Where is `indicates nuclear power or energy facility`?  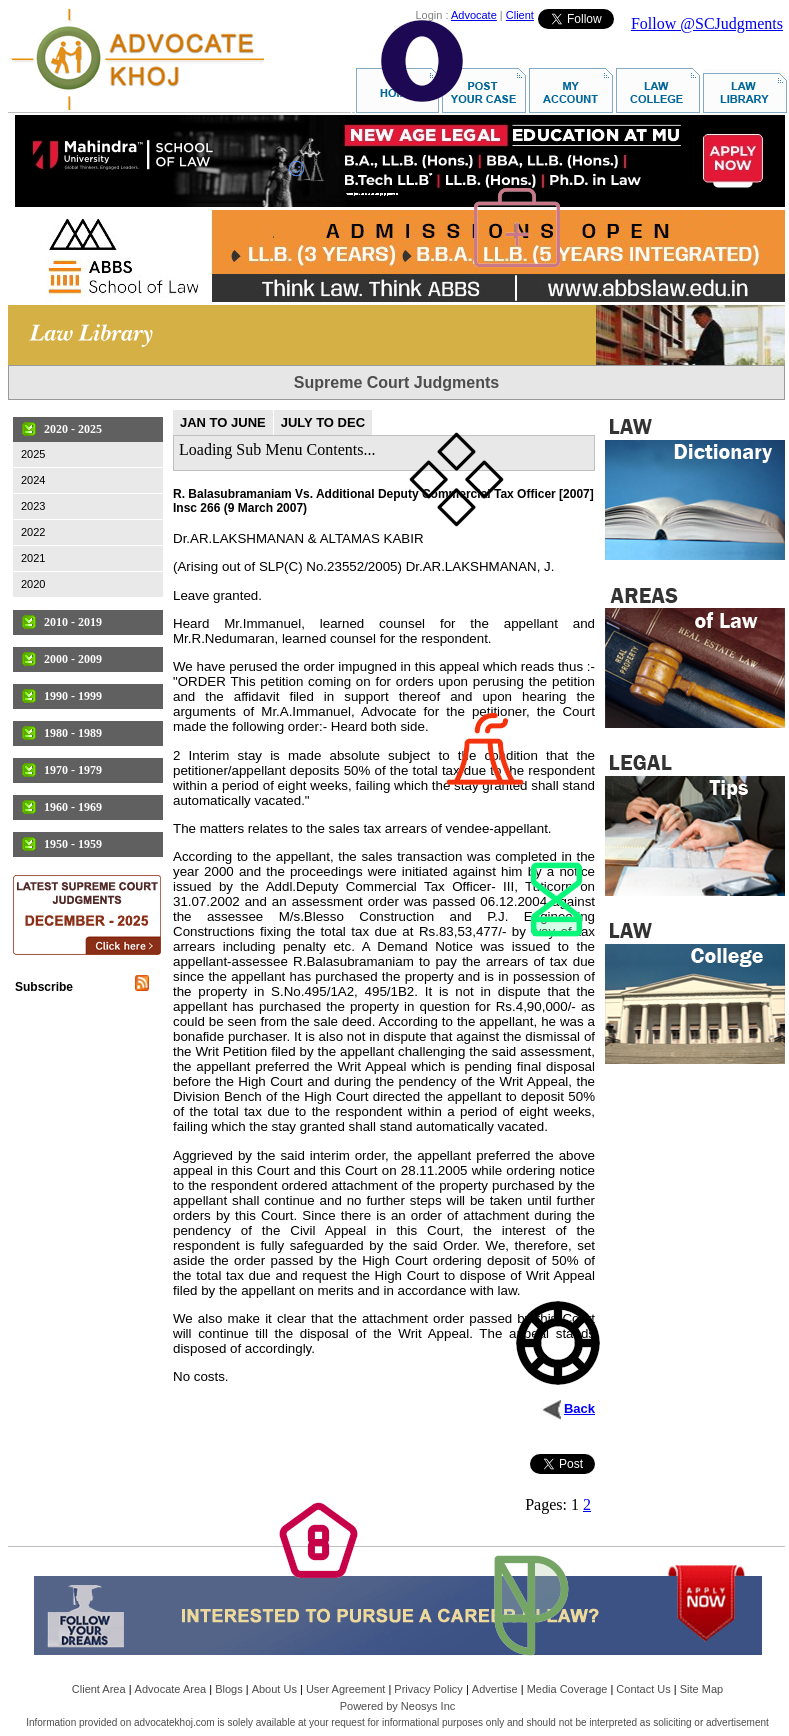 indicates nuclear power or energy facility is located at coordinates (485, 754).